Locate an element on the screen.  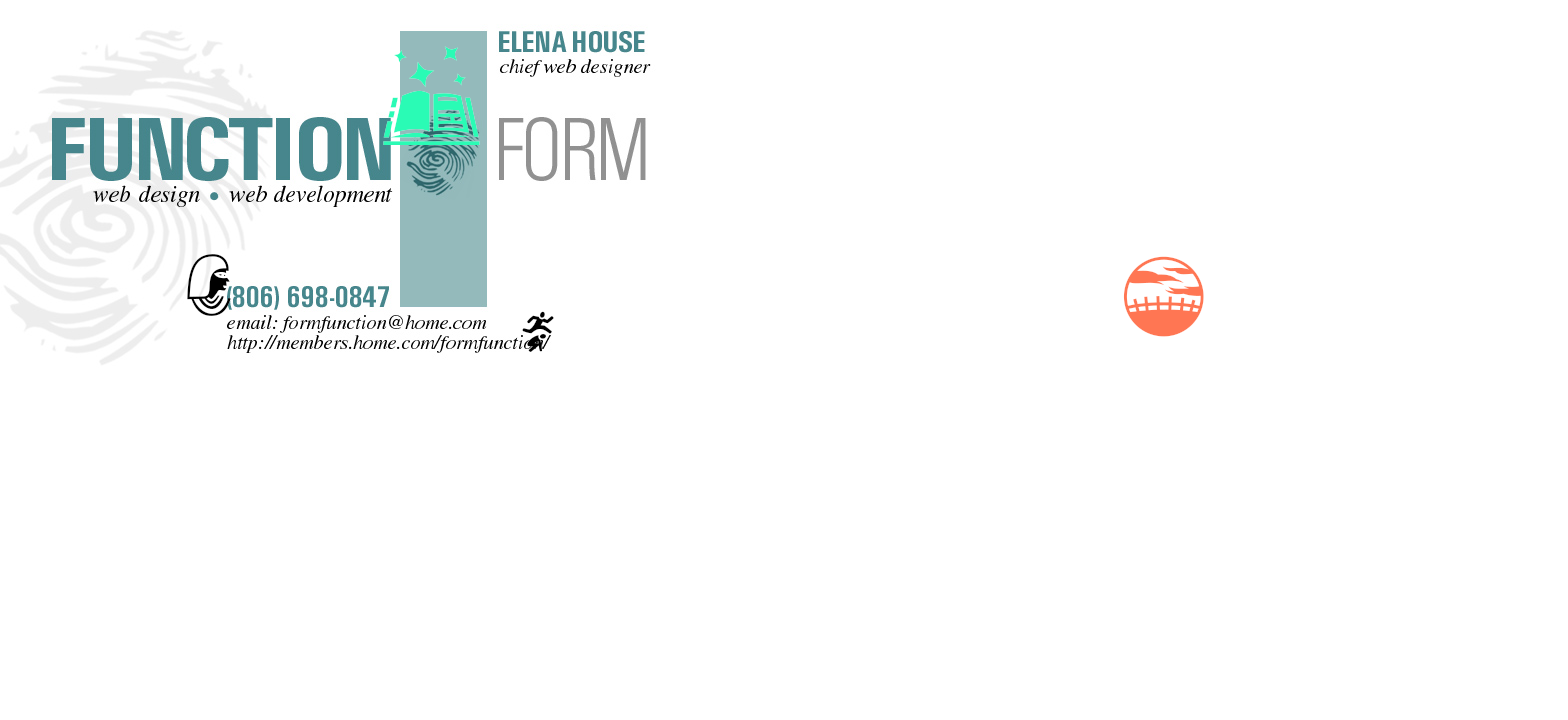
play leapfrog mini-game is located at coordinates (538, 332).